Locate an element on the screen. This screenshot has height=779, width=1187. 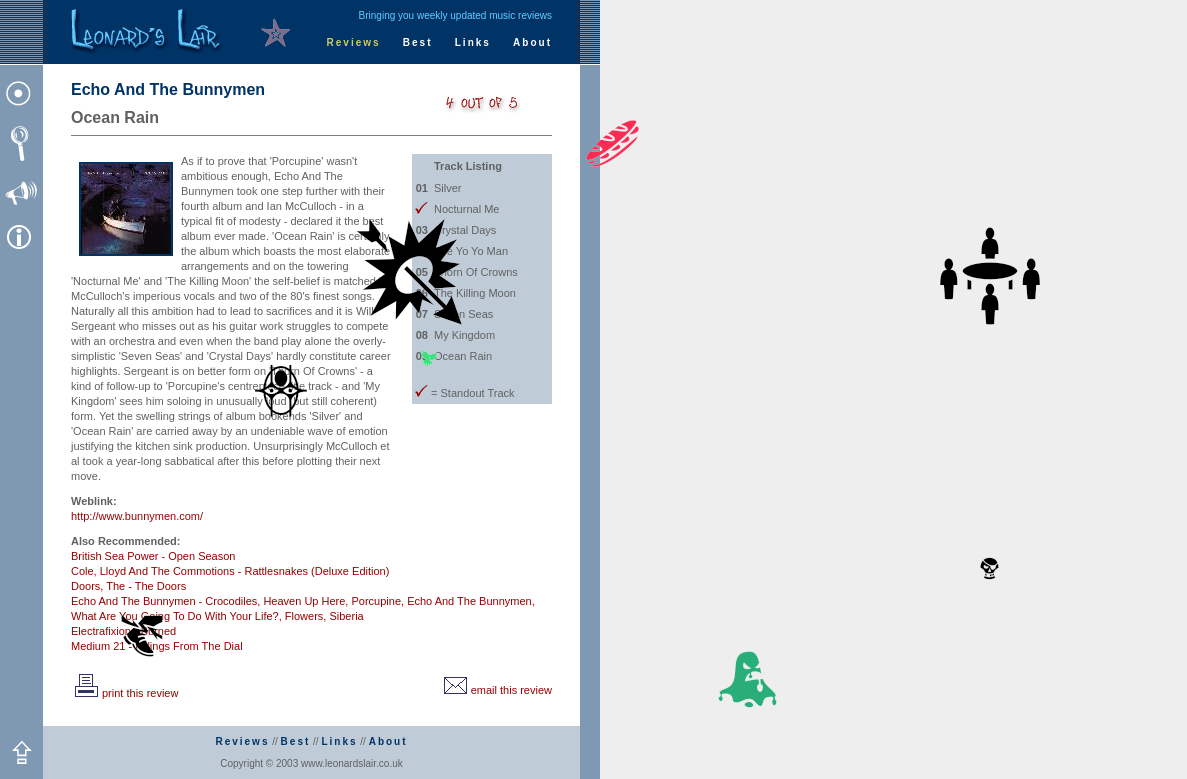
access pirate or nautical themed game content is located at coordinates (989, 568).